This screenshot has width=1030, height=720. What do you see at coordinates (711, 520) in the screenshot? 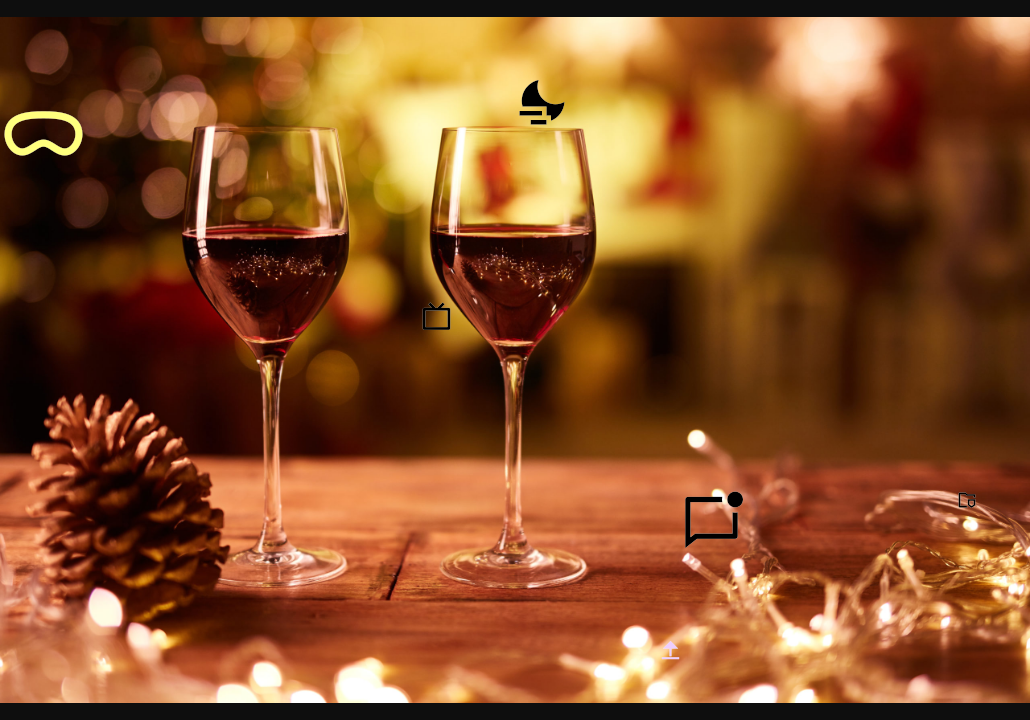
I see `indicates unread messages in chat` at bounding box center [711, 520].